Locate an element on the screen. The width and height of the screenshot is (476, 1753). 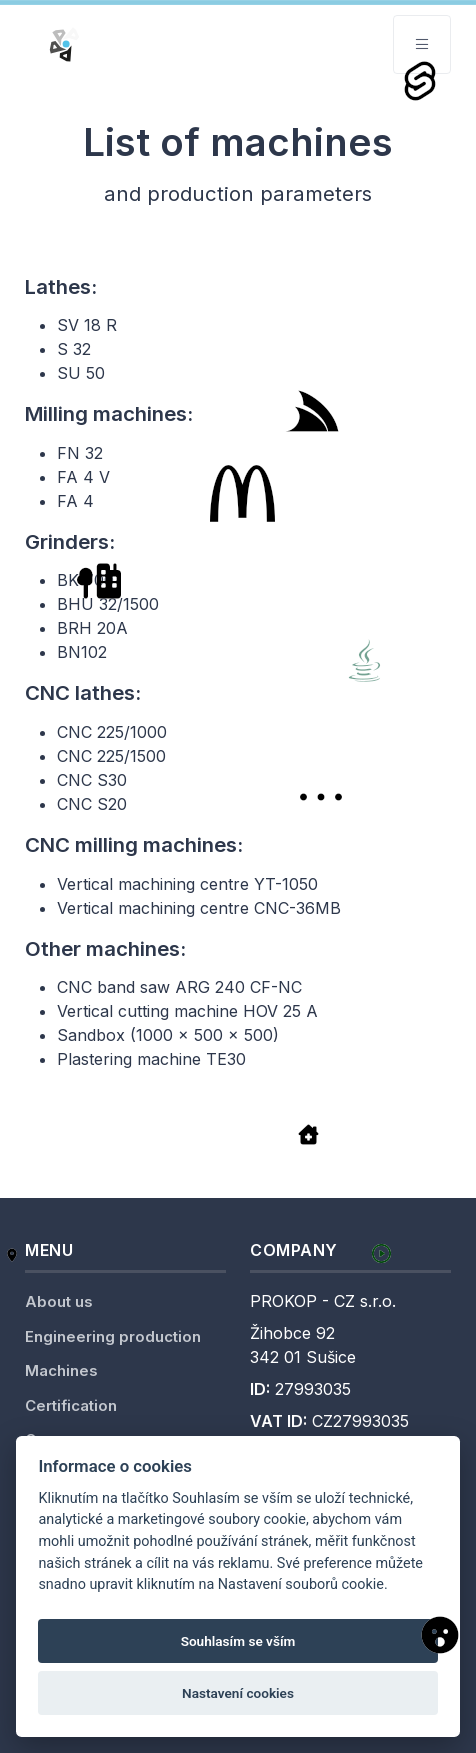
access home healthcare services is located at coordinates (308, 1134).